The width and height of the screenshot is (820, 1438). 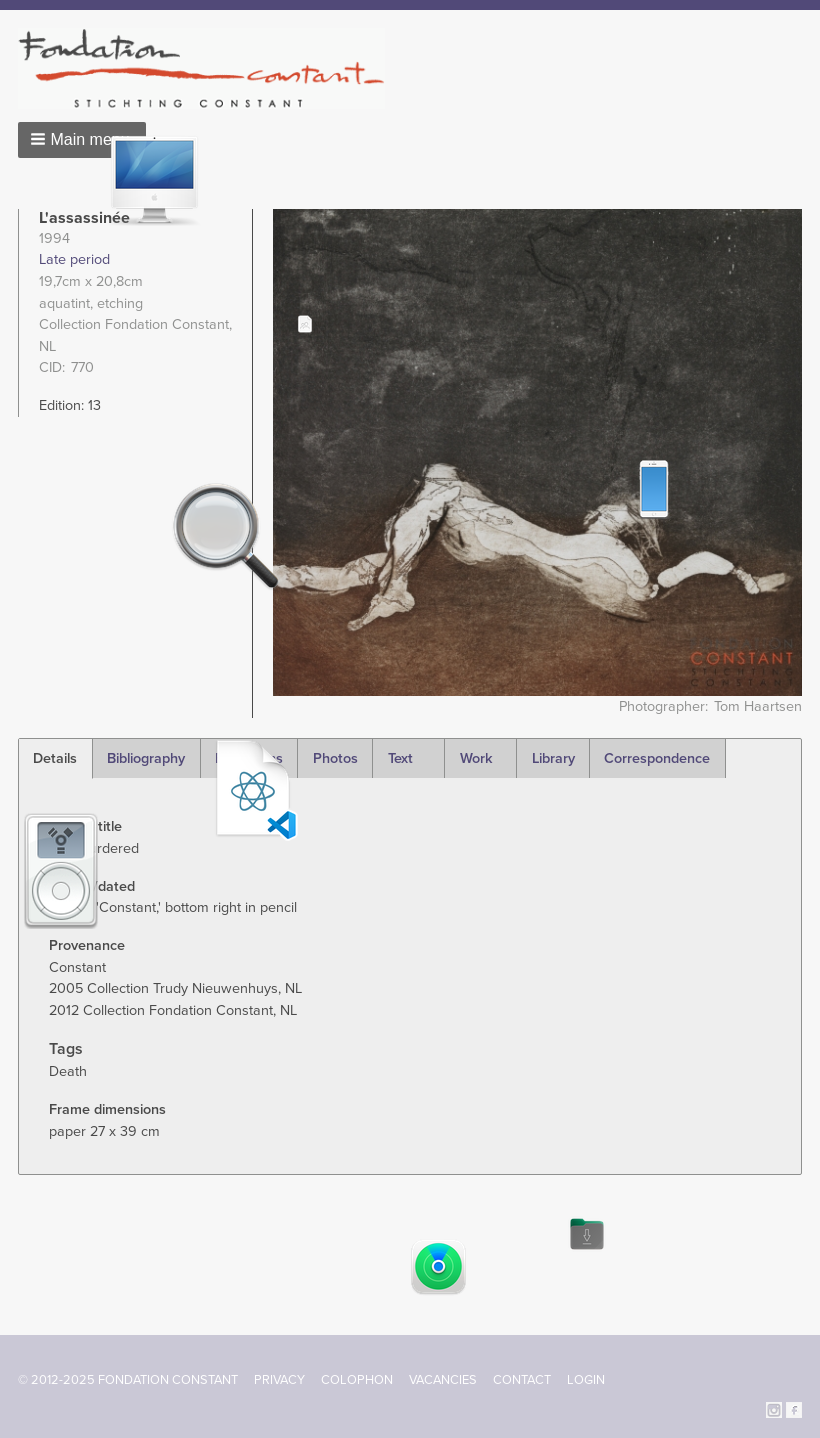 I want to click on indicates an authors or contributors file, so click(x=305, y=324).